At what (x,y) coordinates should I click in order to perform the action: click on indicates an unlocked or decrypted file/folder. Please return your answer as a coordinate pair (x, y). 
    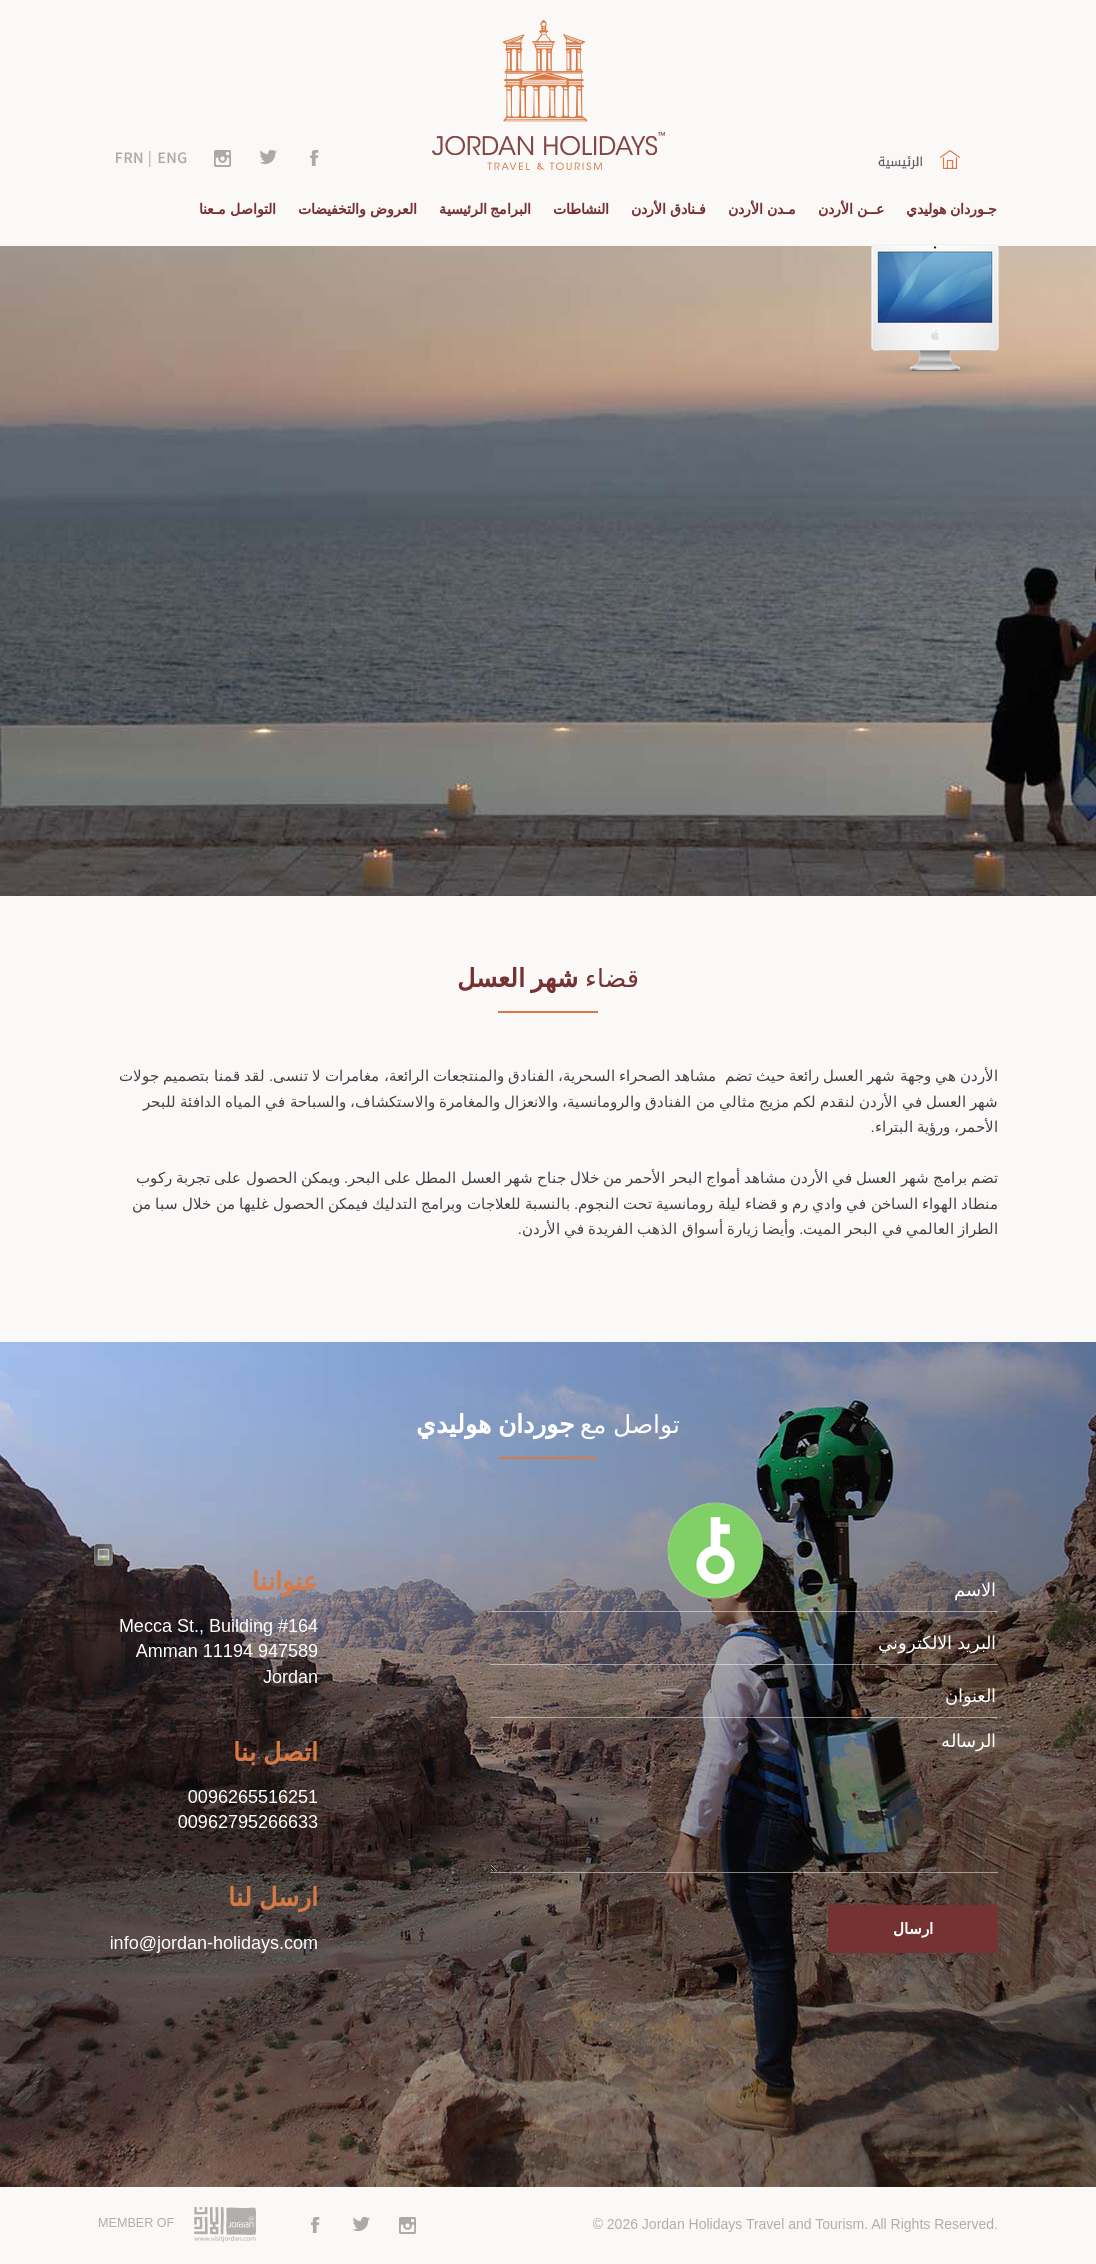
    Looking at the image, I should click on (715, 1550).